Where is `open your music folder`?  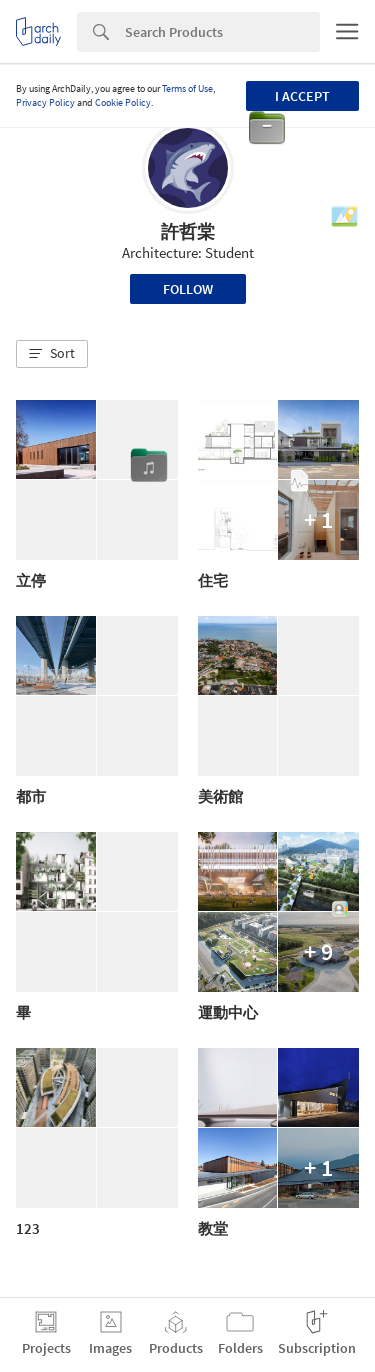
open your music folder is located at coordinates (149, 465).